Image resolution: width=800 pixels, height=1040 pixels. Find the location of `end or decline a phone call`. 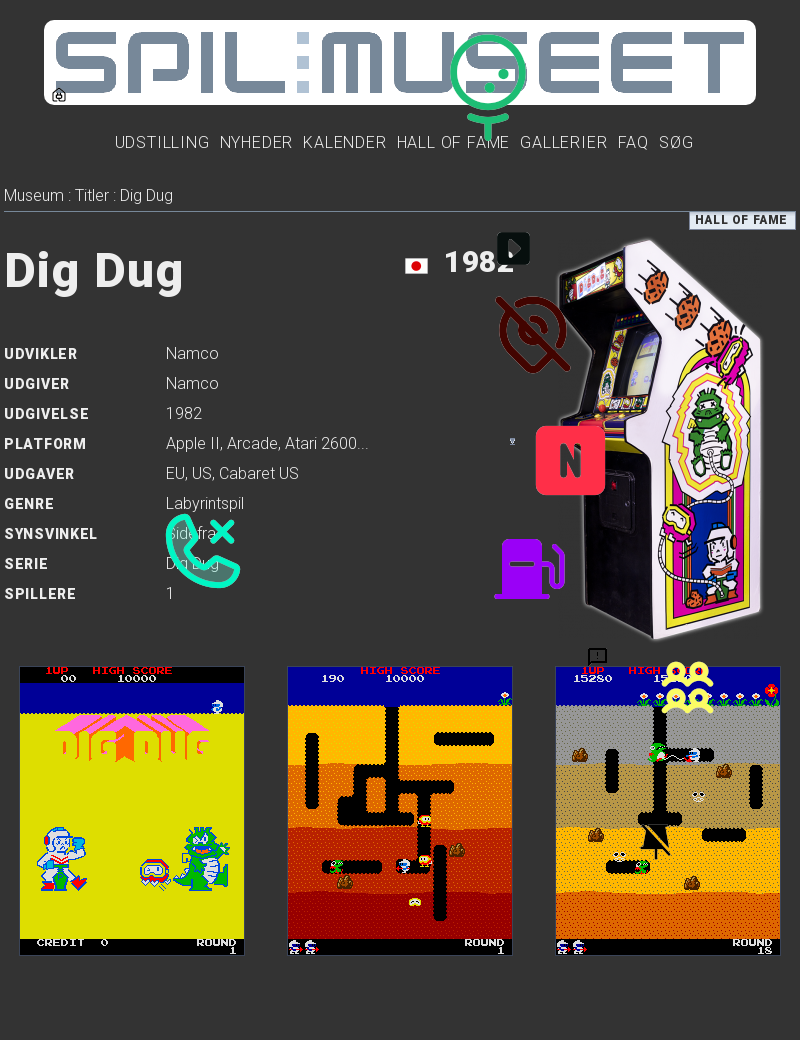

end or decline a phone call is located at coordinates (204, 549).